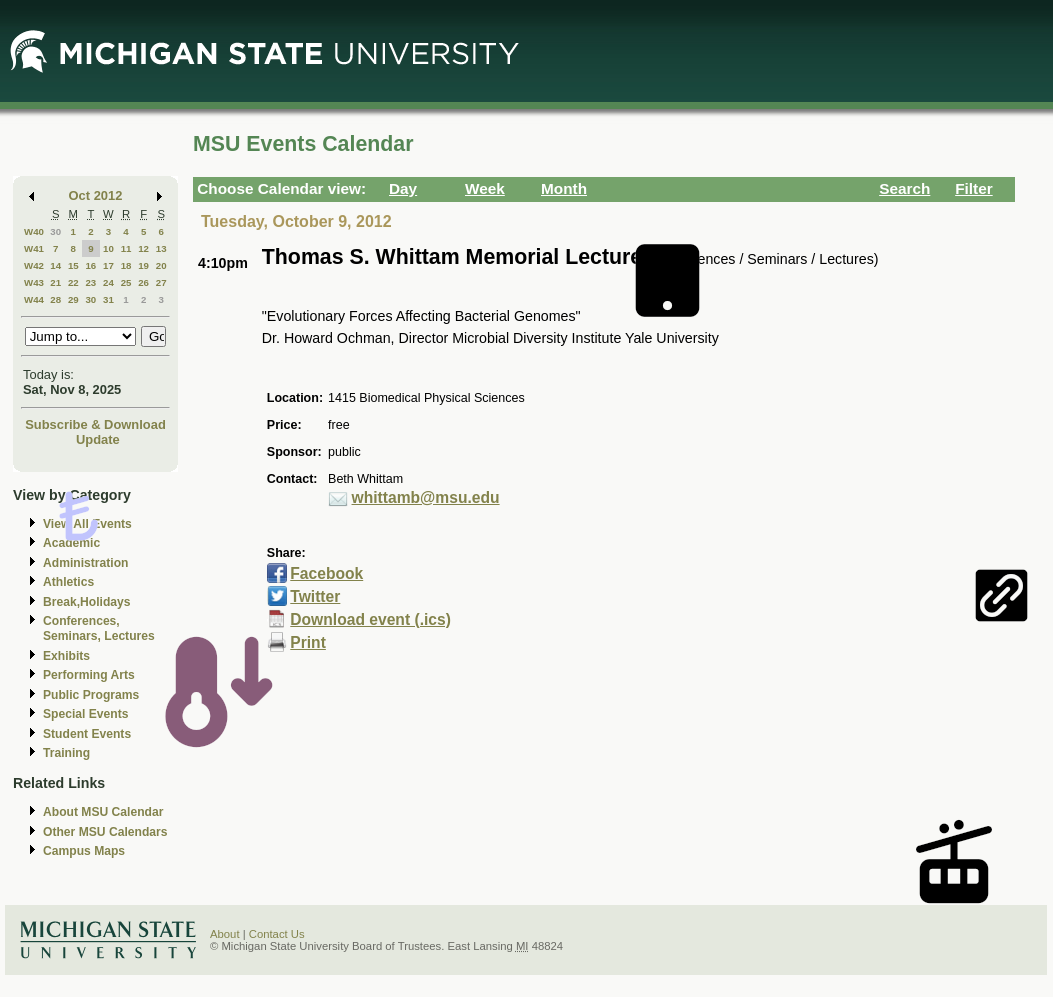 The width and height of the screenshot is (1053, 997). What do you see at coordinates (667, 280) in the screenshot?
I see `tablet device with home button` at bounding box center [667, 280].